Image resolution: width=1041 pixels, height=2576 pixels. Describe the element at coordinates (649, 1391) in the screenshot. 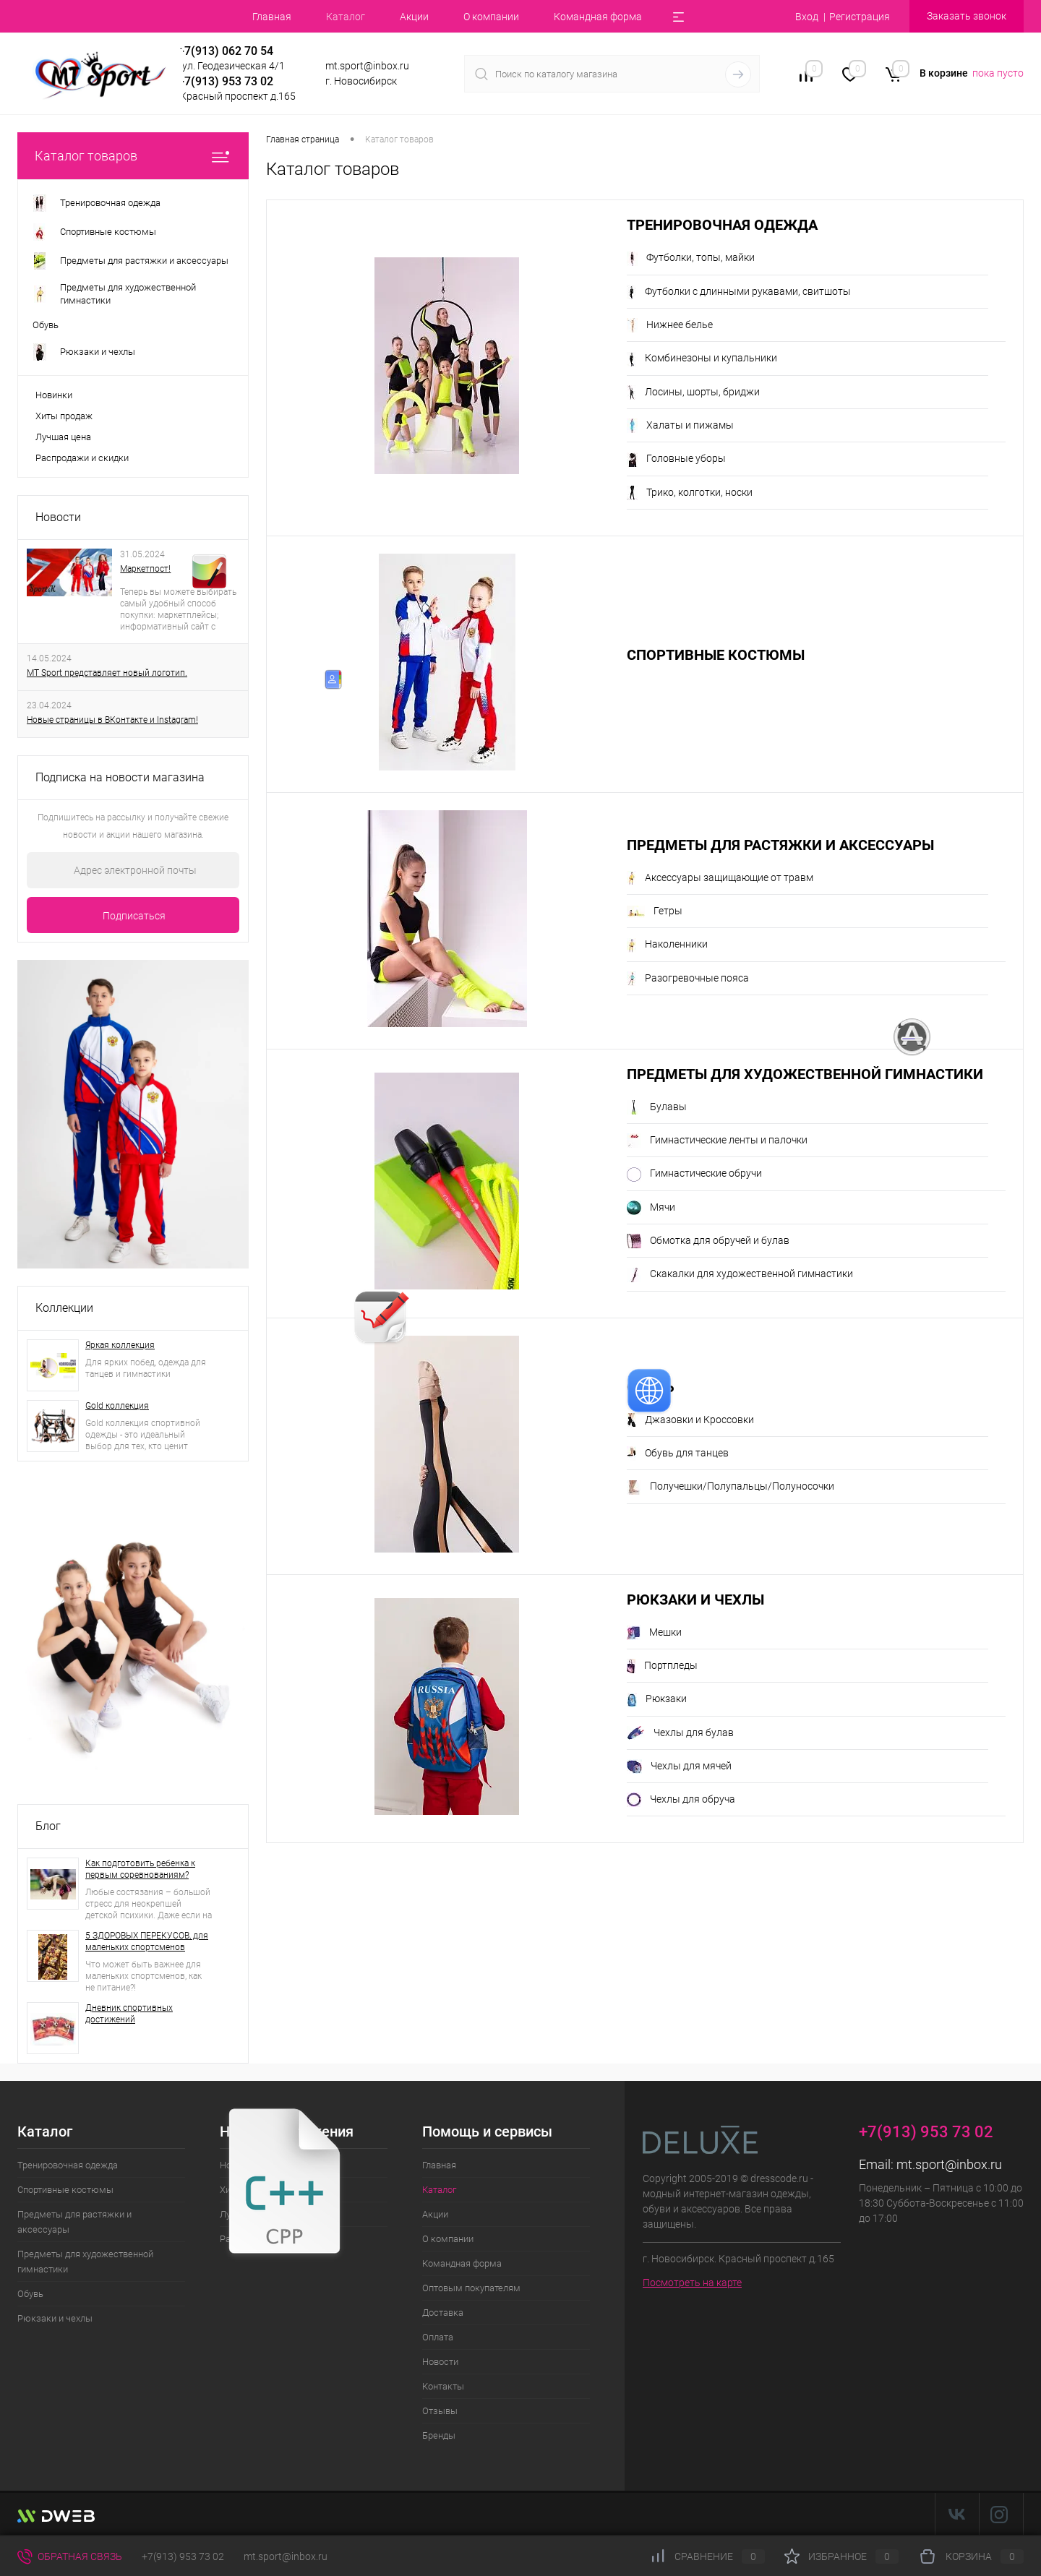

I see `access language and region settings` at that location.